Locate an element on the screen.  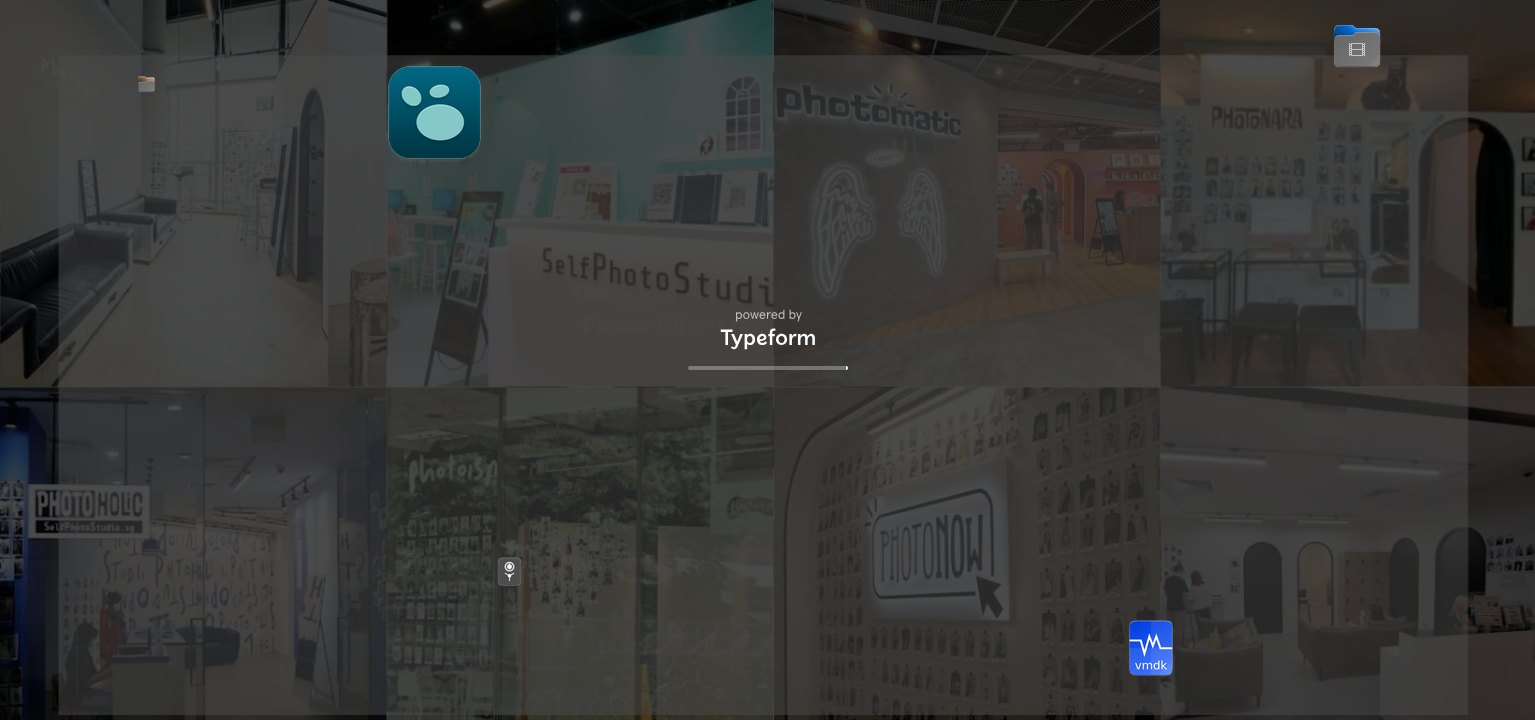
open logseq app is located at coordinates (434, 112).